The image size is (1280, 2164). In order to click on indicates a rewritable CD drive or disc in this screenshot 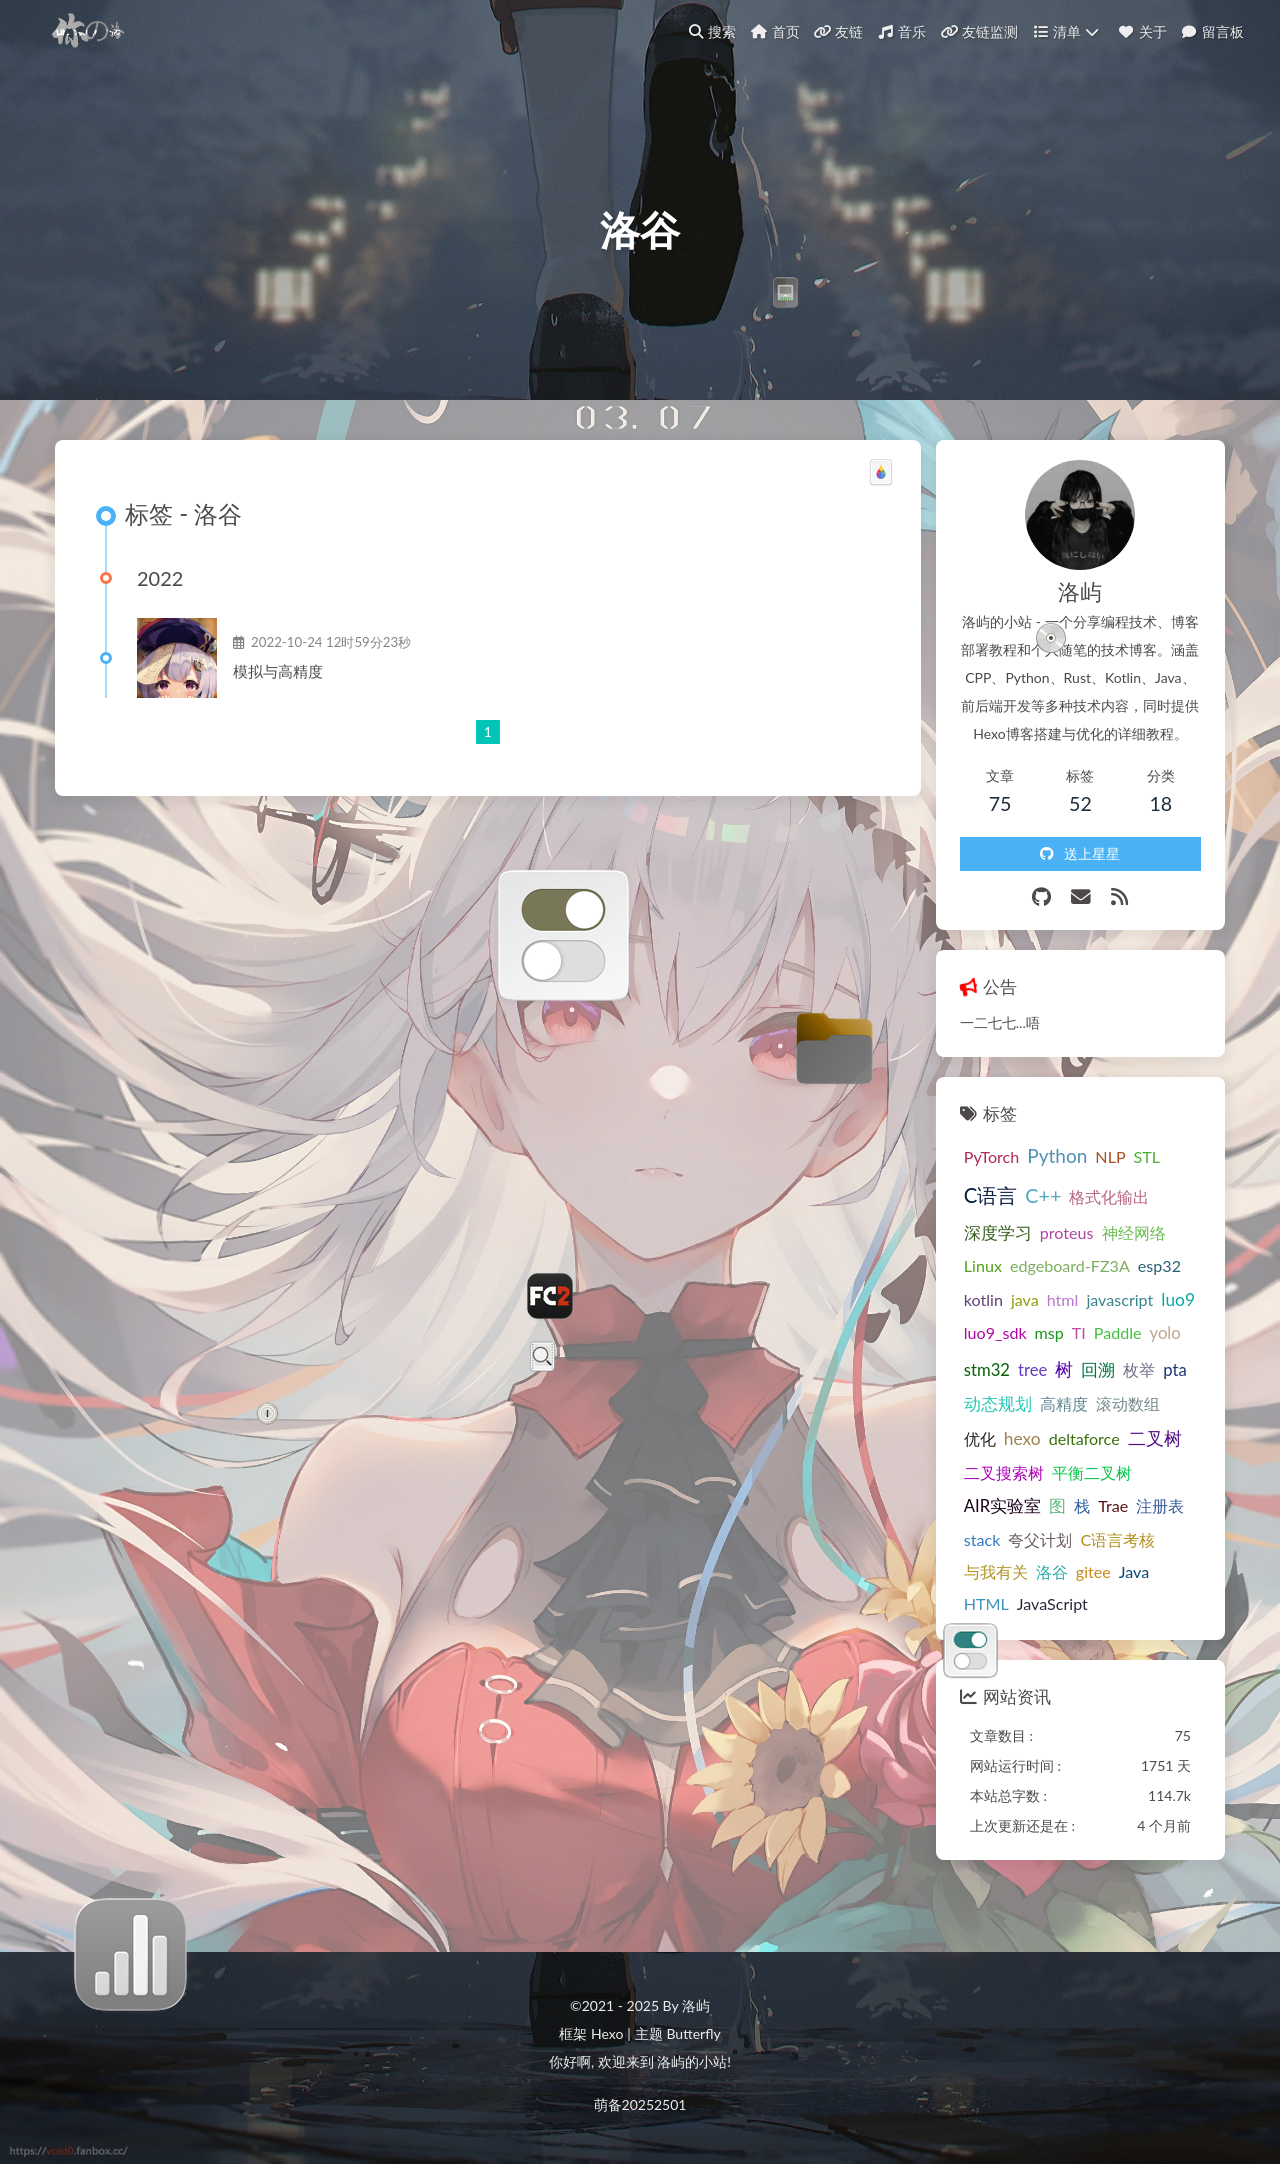, I will do `click(1051, 638)`.